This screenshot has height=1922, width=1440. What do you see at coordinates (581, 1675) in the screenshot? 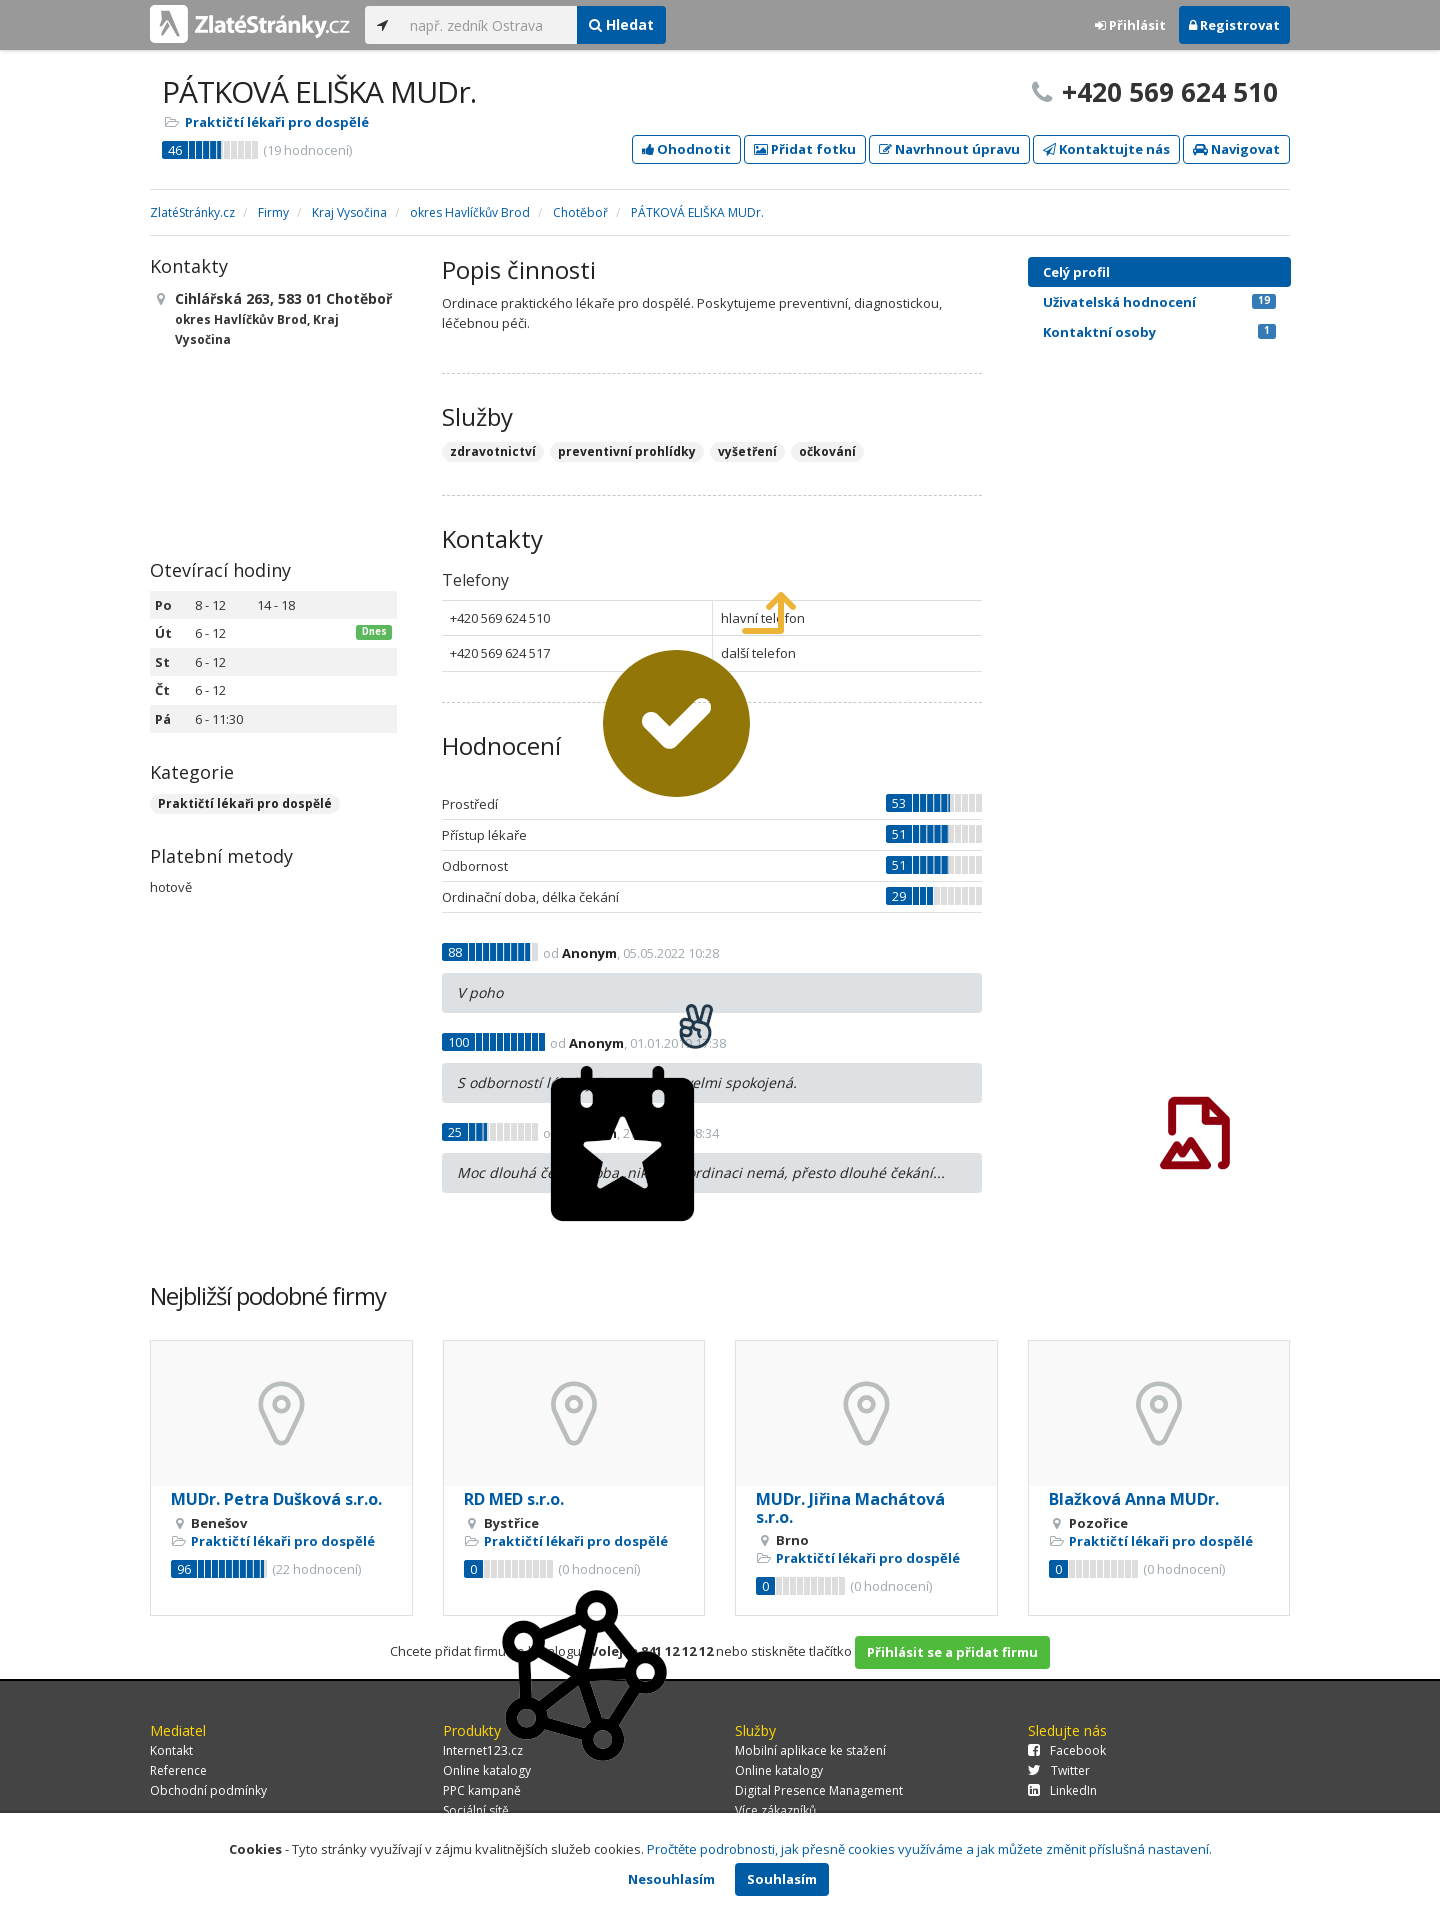
I see `connect to the fediverse network` at bounding box center [581, 1675].